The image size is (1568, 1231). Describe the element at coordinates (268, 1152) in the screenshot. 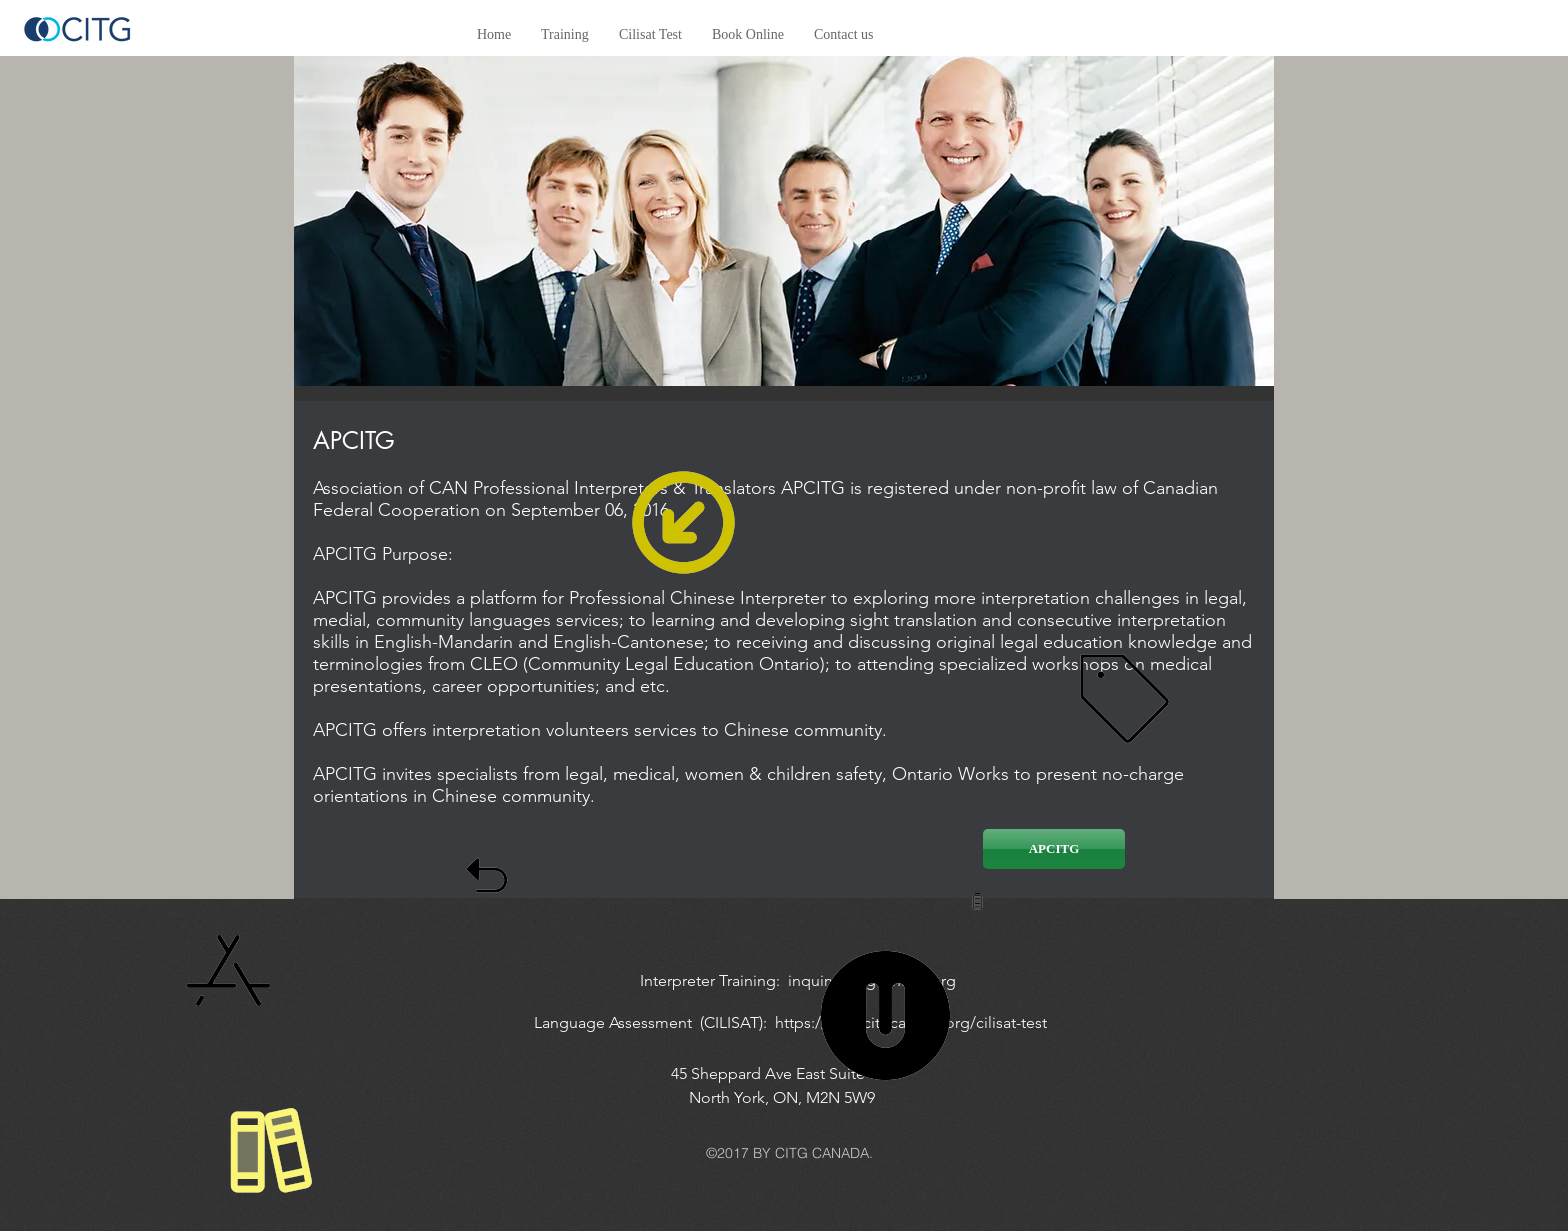

I see `access your library or book collection` at that location.